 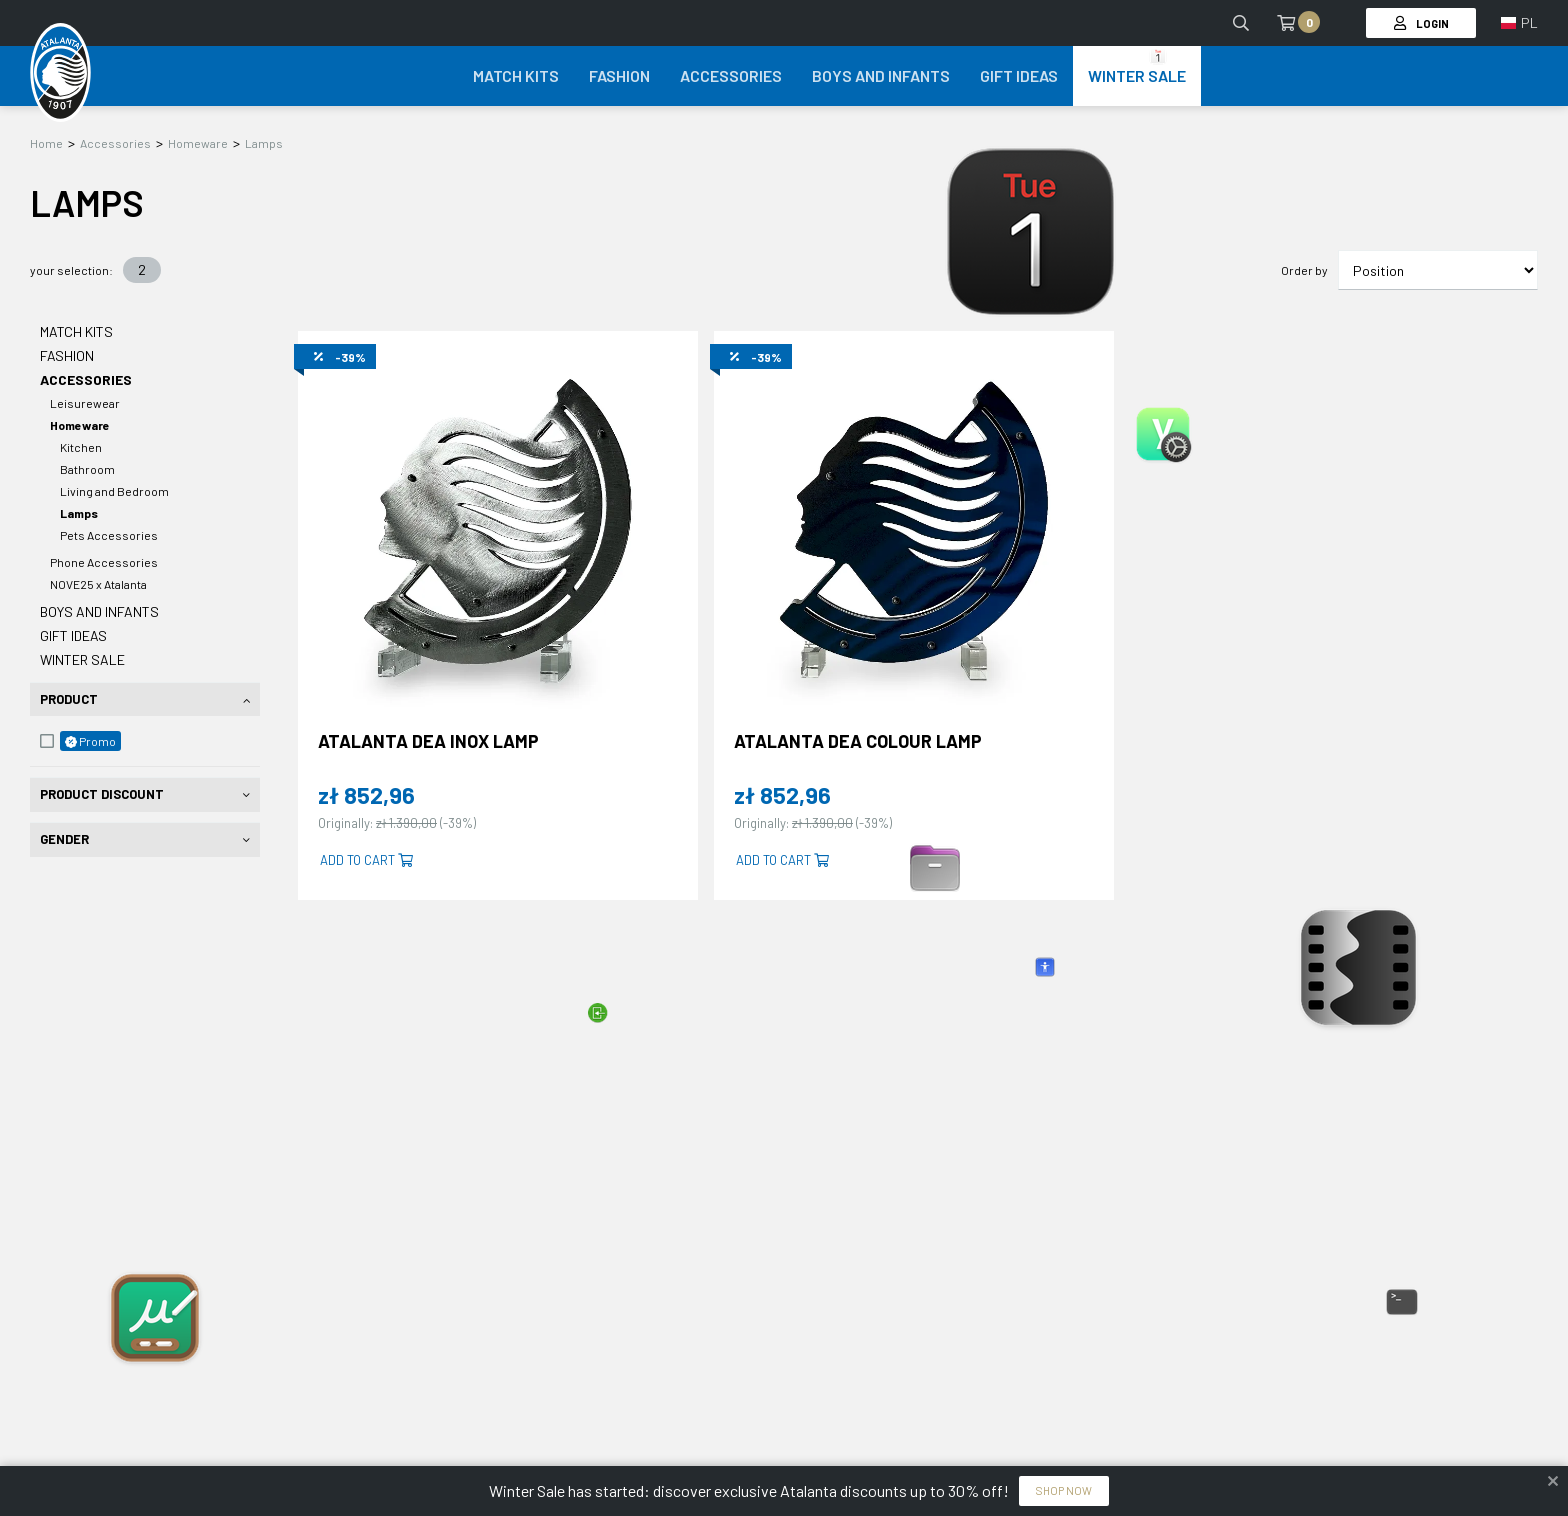 I want to click on log out of the current session, so click(x=598, y=1013).